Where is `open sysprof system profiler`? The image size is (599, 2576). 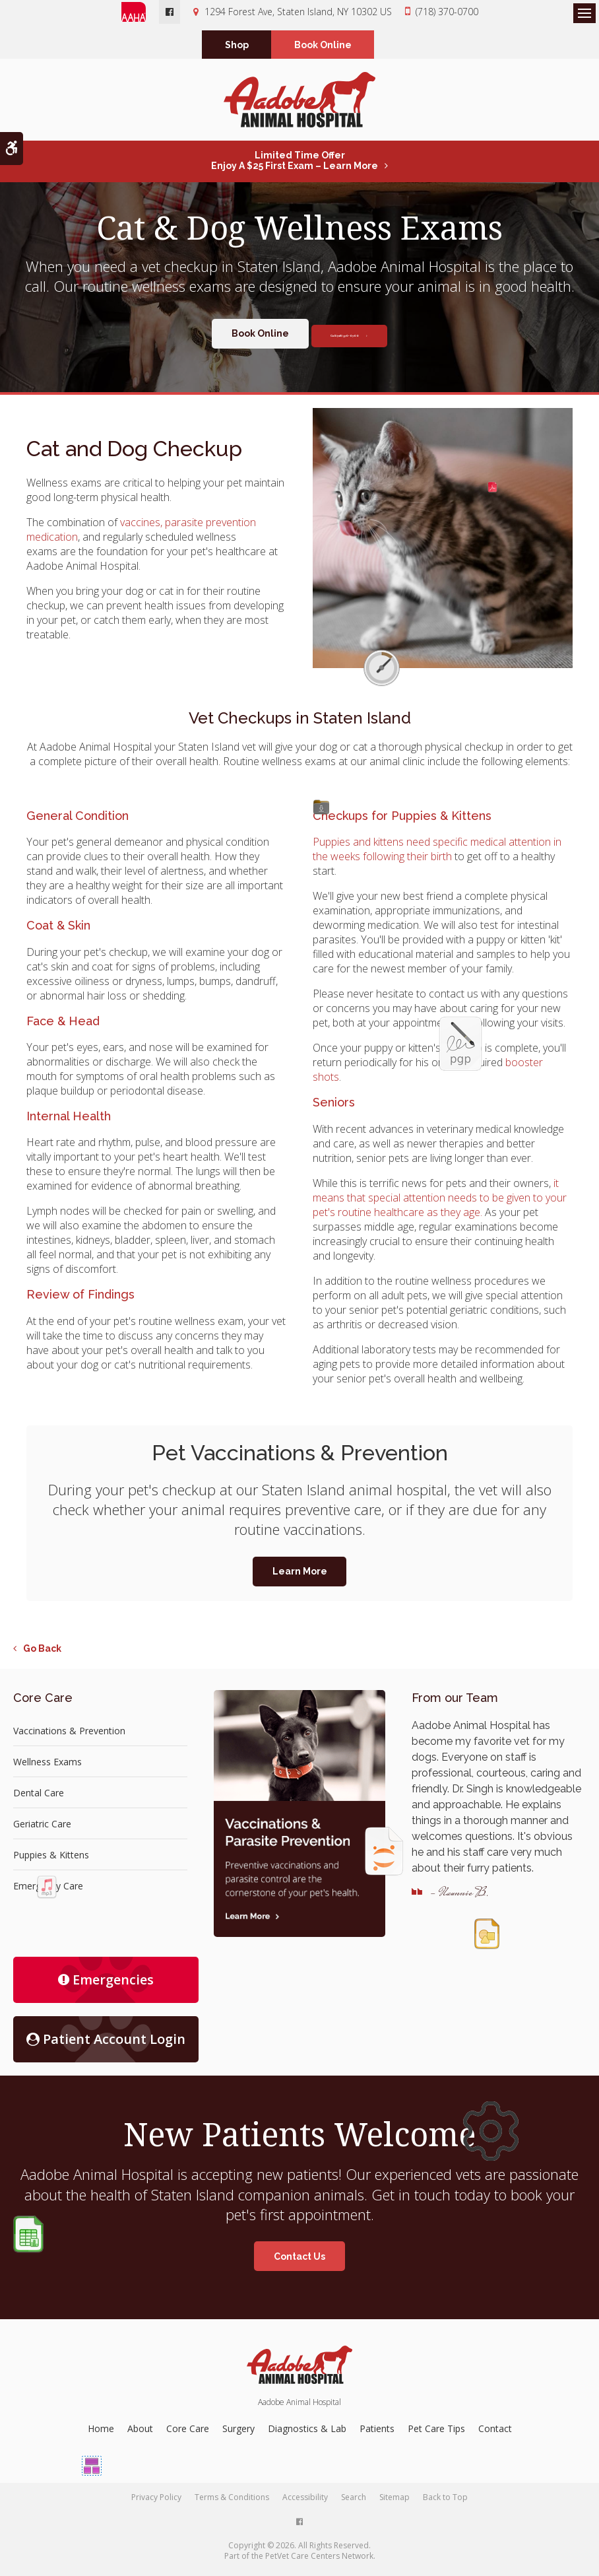
open sysprof system profiler is located at coordinates (381, 667).